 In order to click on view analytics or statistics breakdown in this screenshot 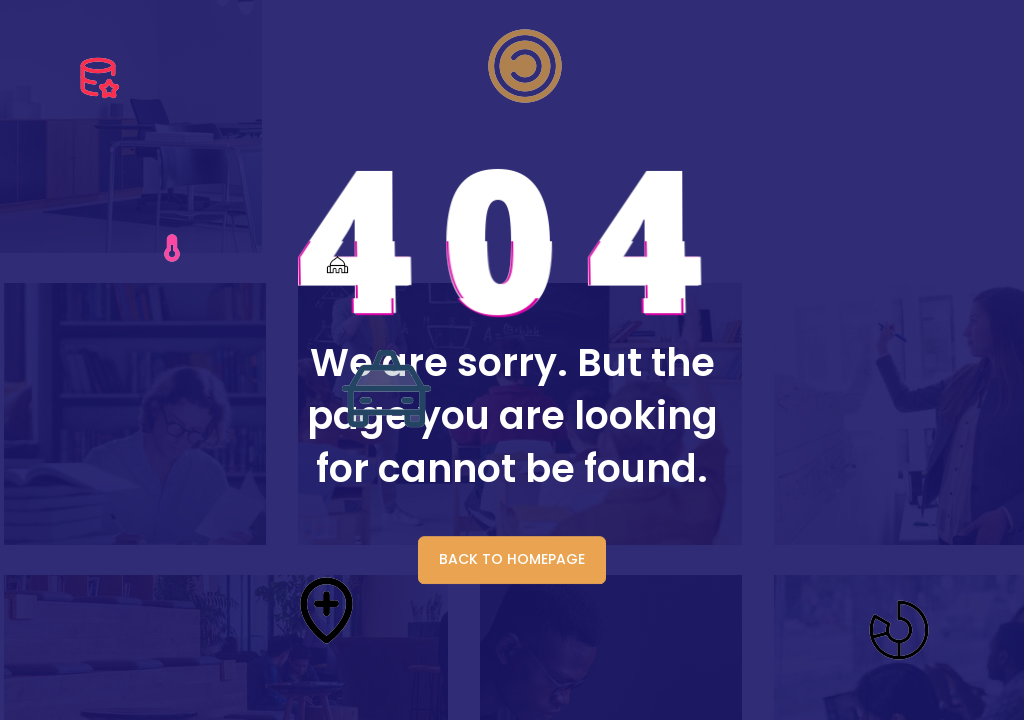, I will do `click(899, 630)`.